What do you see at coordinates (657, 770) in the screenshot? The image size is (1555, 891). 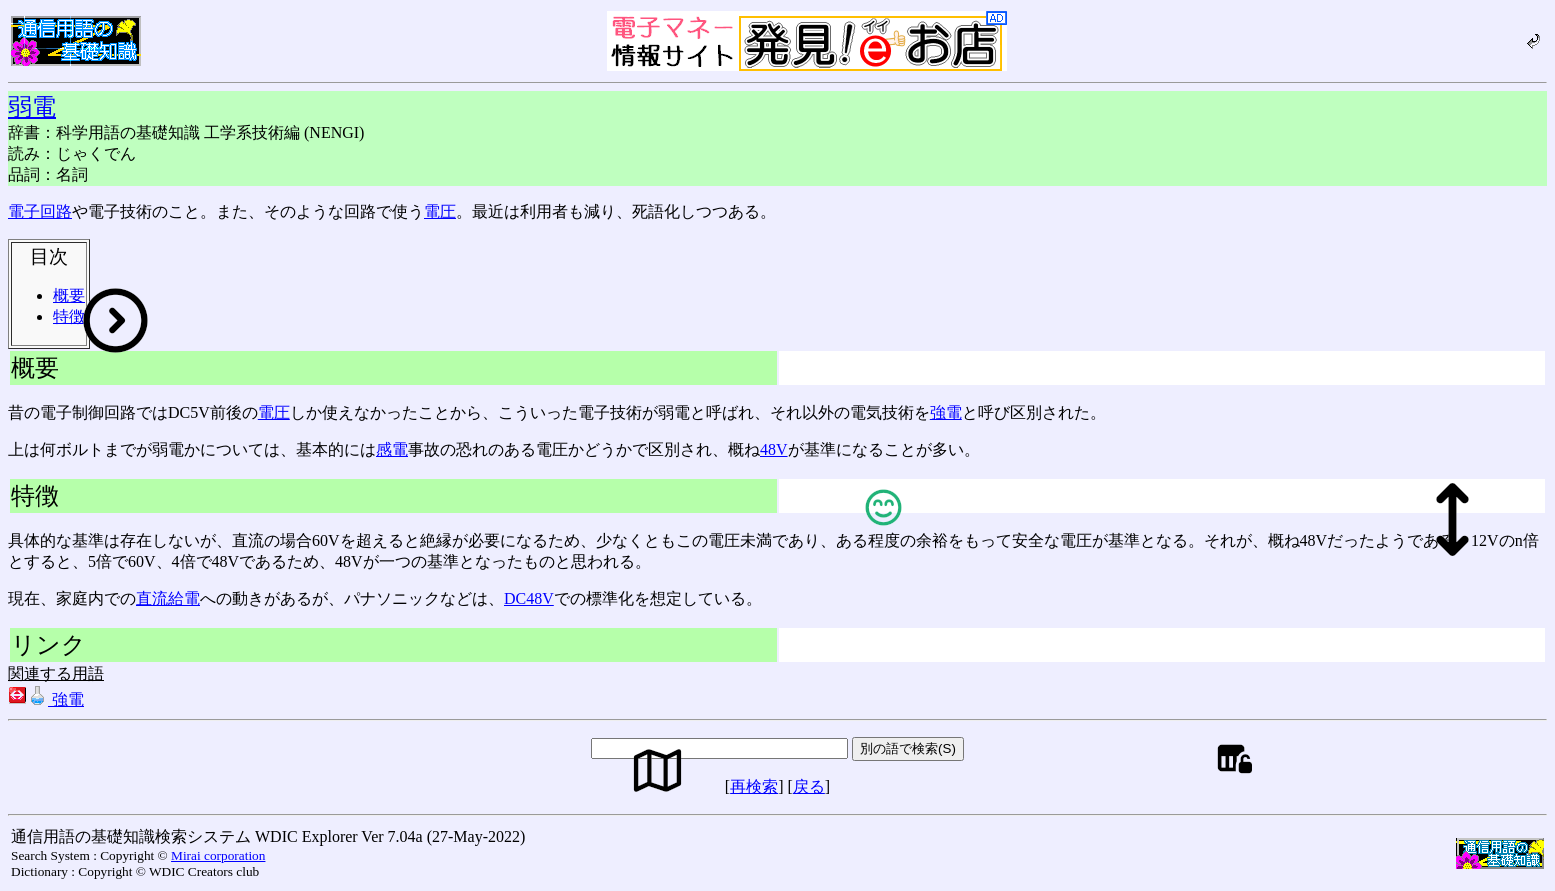 I see `view map or navigation` at bounding box center [657, 770].